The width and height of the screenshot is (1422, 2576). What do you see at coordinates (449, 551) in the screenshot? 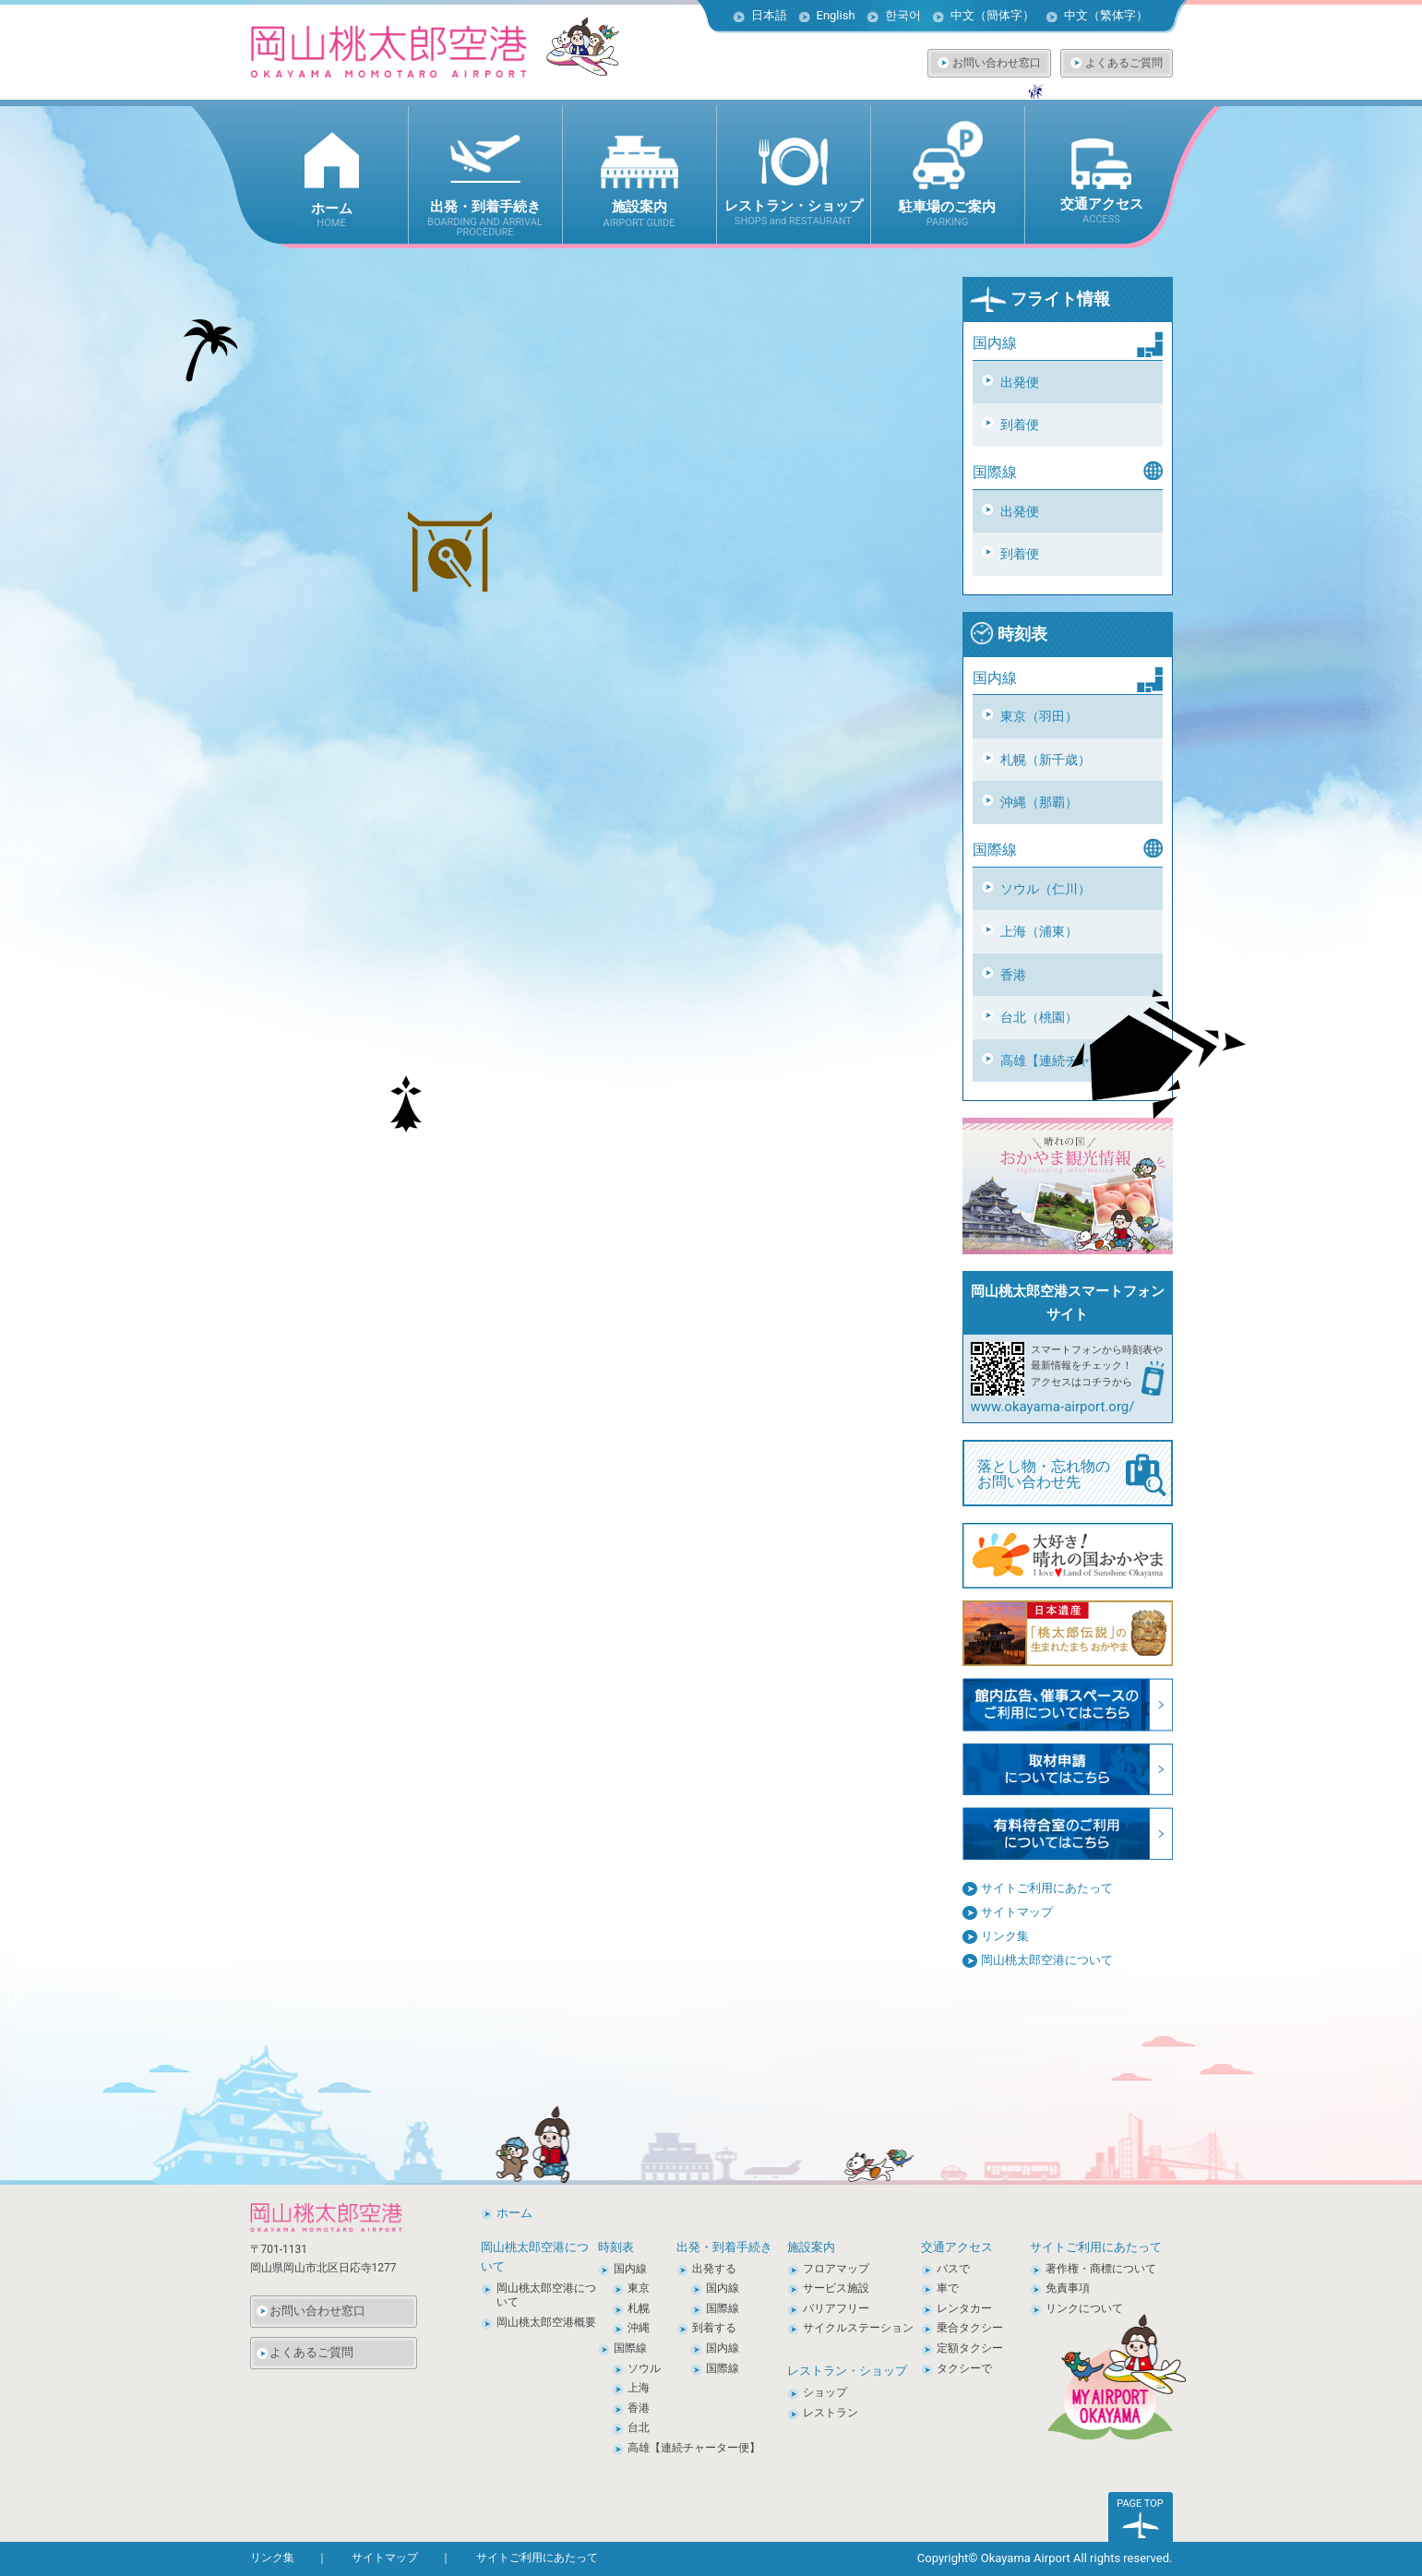
I see `trigger a sound or audio alert` at bounding box center [449, 551].